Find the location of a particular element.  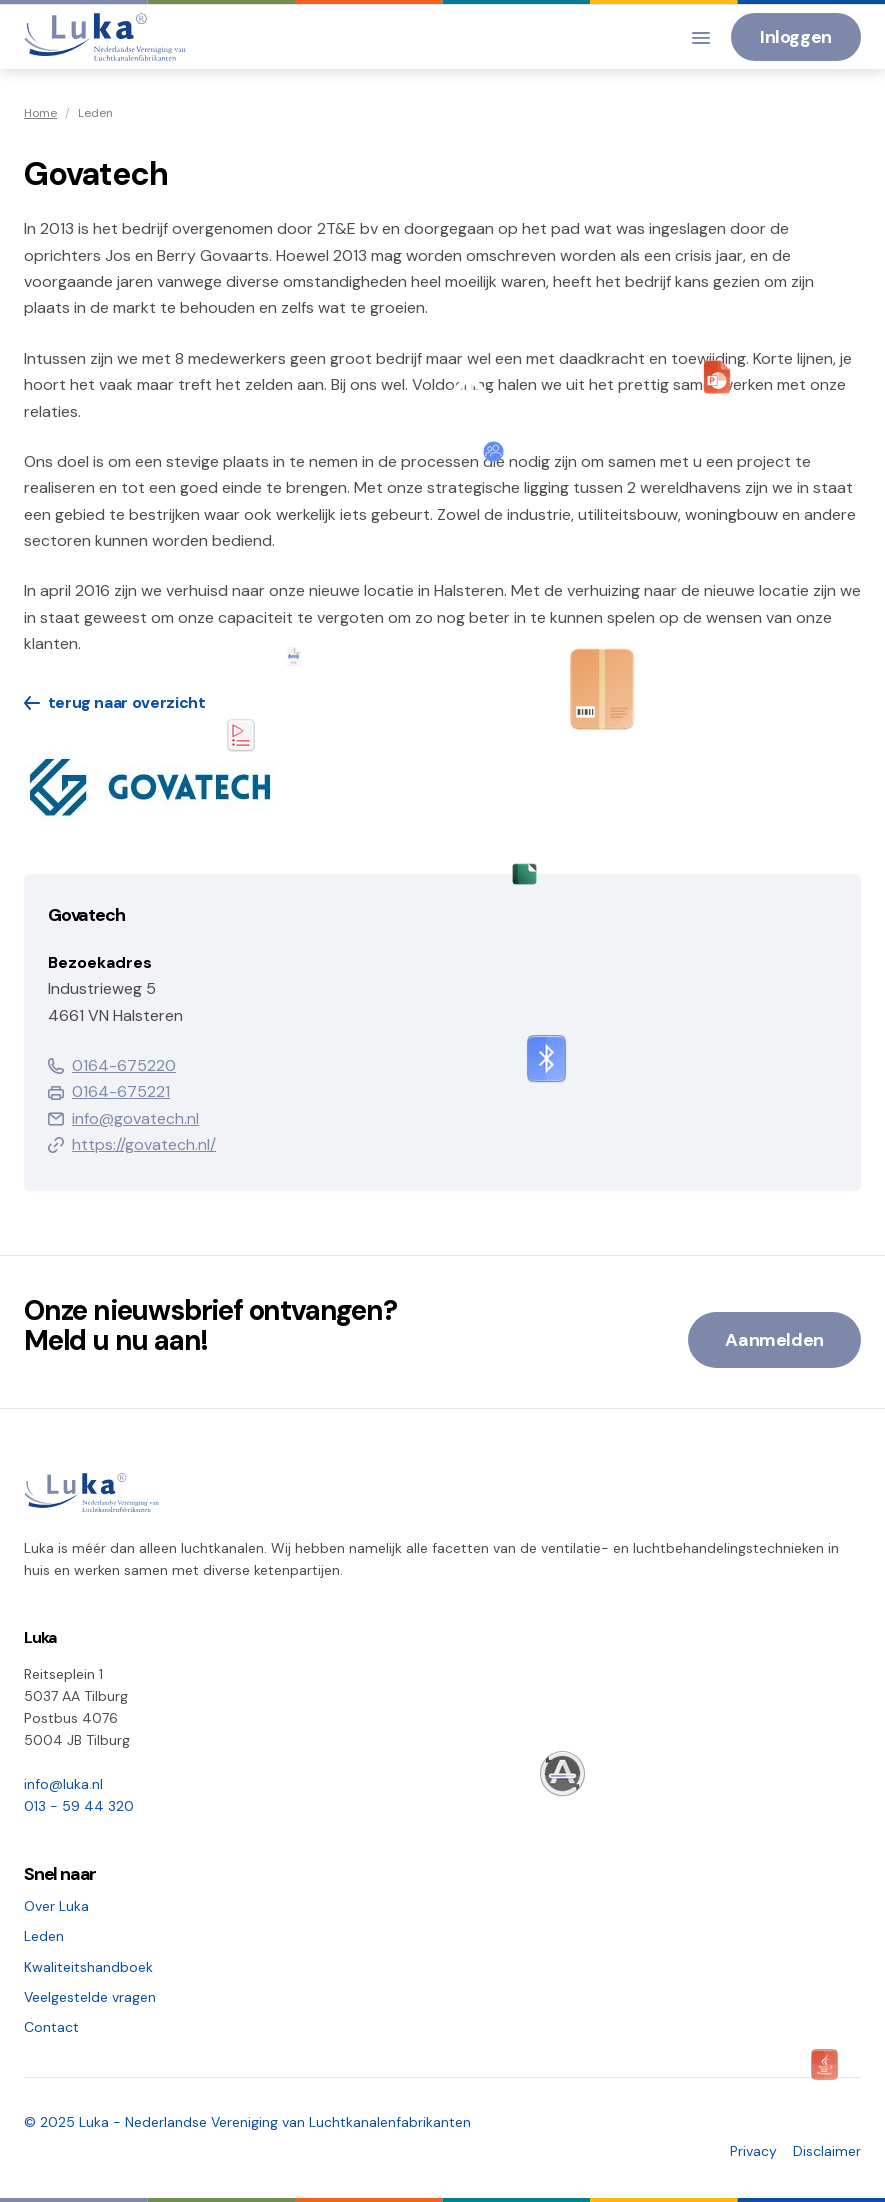

check for available software updates is located at coordinates (562, 1773).